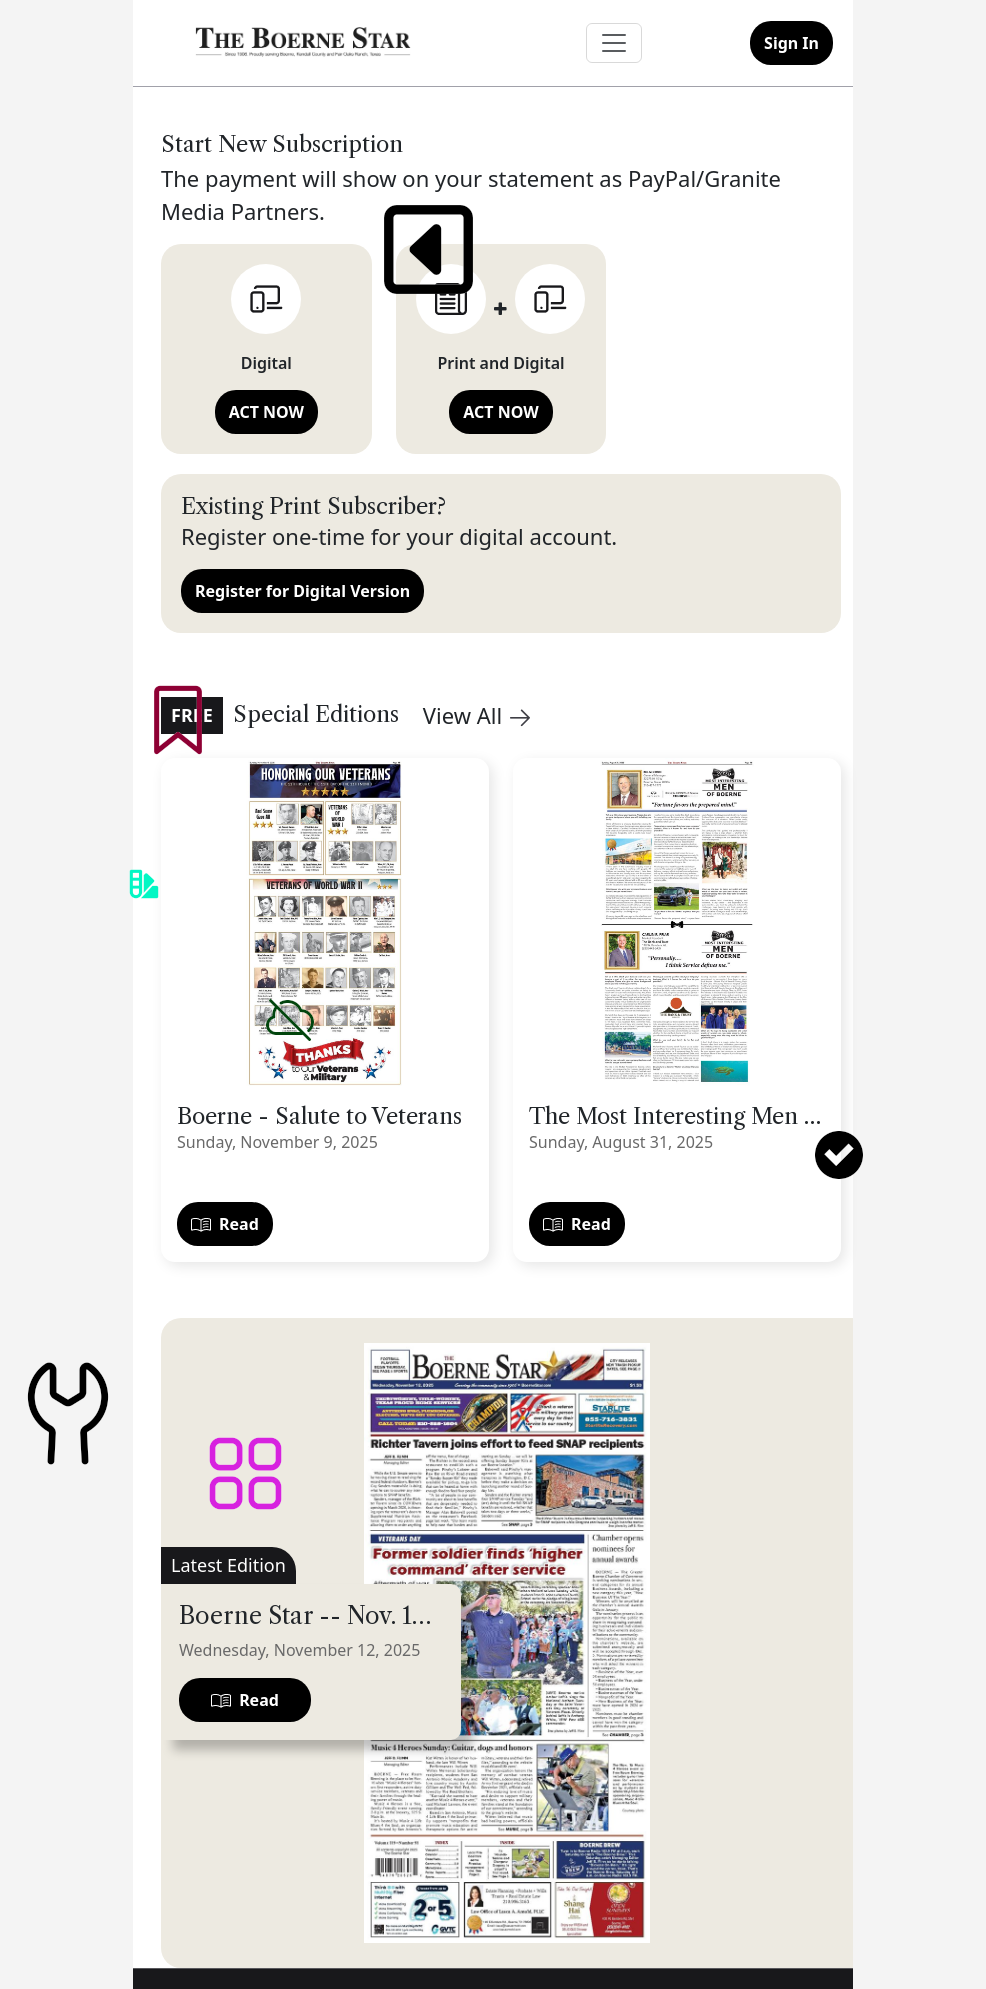 This screenshot has height=1989, width=986. What do you see at coordinates (68, 1414) in the screenshot?
I see `access settings or configuration options` at bounding box center [68, 1414].